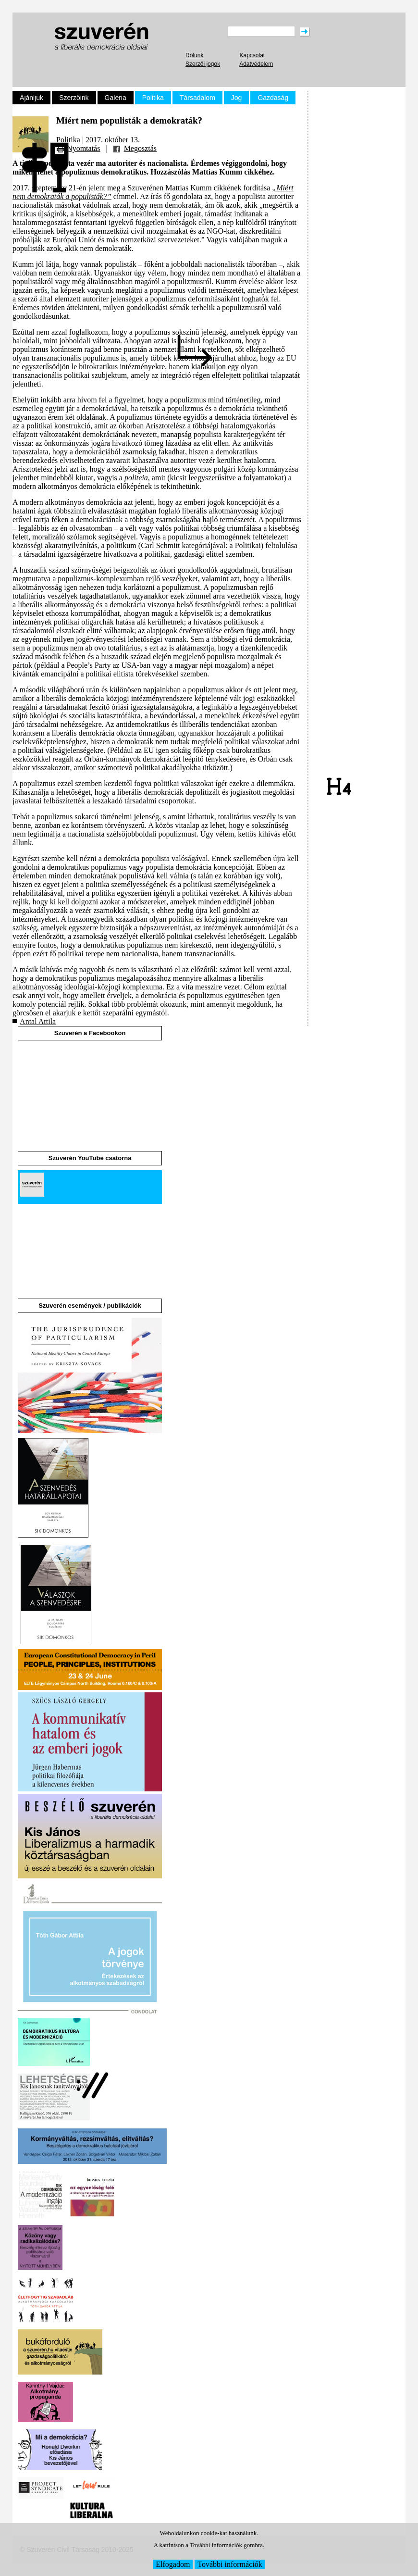 This screenshot has height=2576, width=418. I want to click on redirect or forward content, so click(195, 350).